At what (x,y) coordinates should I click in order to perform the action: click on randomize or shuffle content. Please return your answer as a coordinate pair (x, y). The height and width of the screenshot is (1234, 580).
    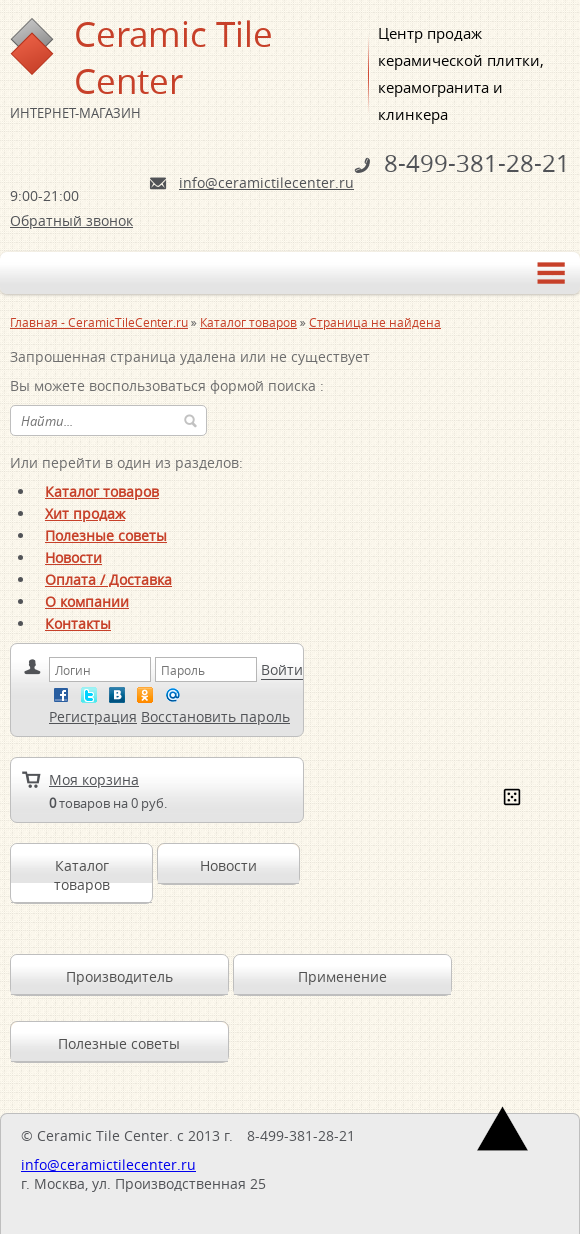
    Looking at the image, I should click on (512, 797).